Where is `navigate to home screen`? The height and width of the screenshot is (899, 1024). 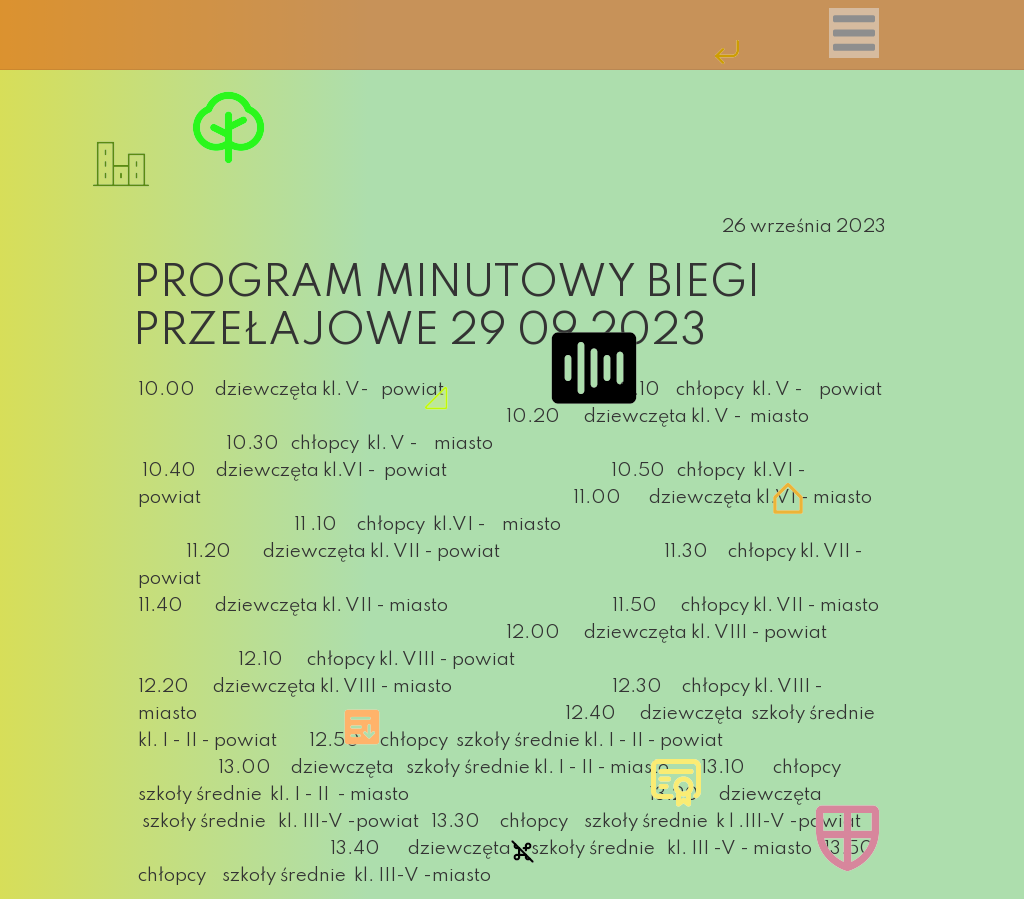 navigate to home screen is located at coordinates (788, 499).